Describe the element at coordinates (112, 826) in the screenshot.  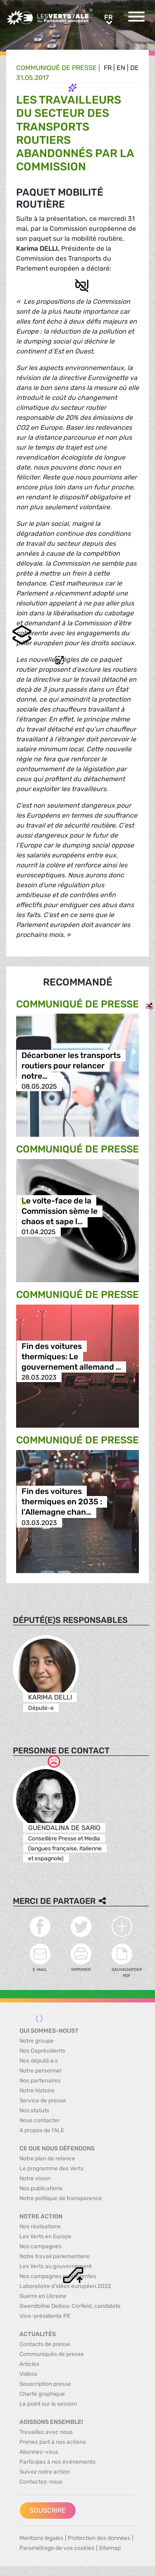
I see `undo the last action` at that location.